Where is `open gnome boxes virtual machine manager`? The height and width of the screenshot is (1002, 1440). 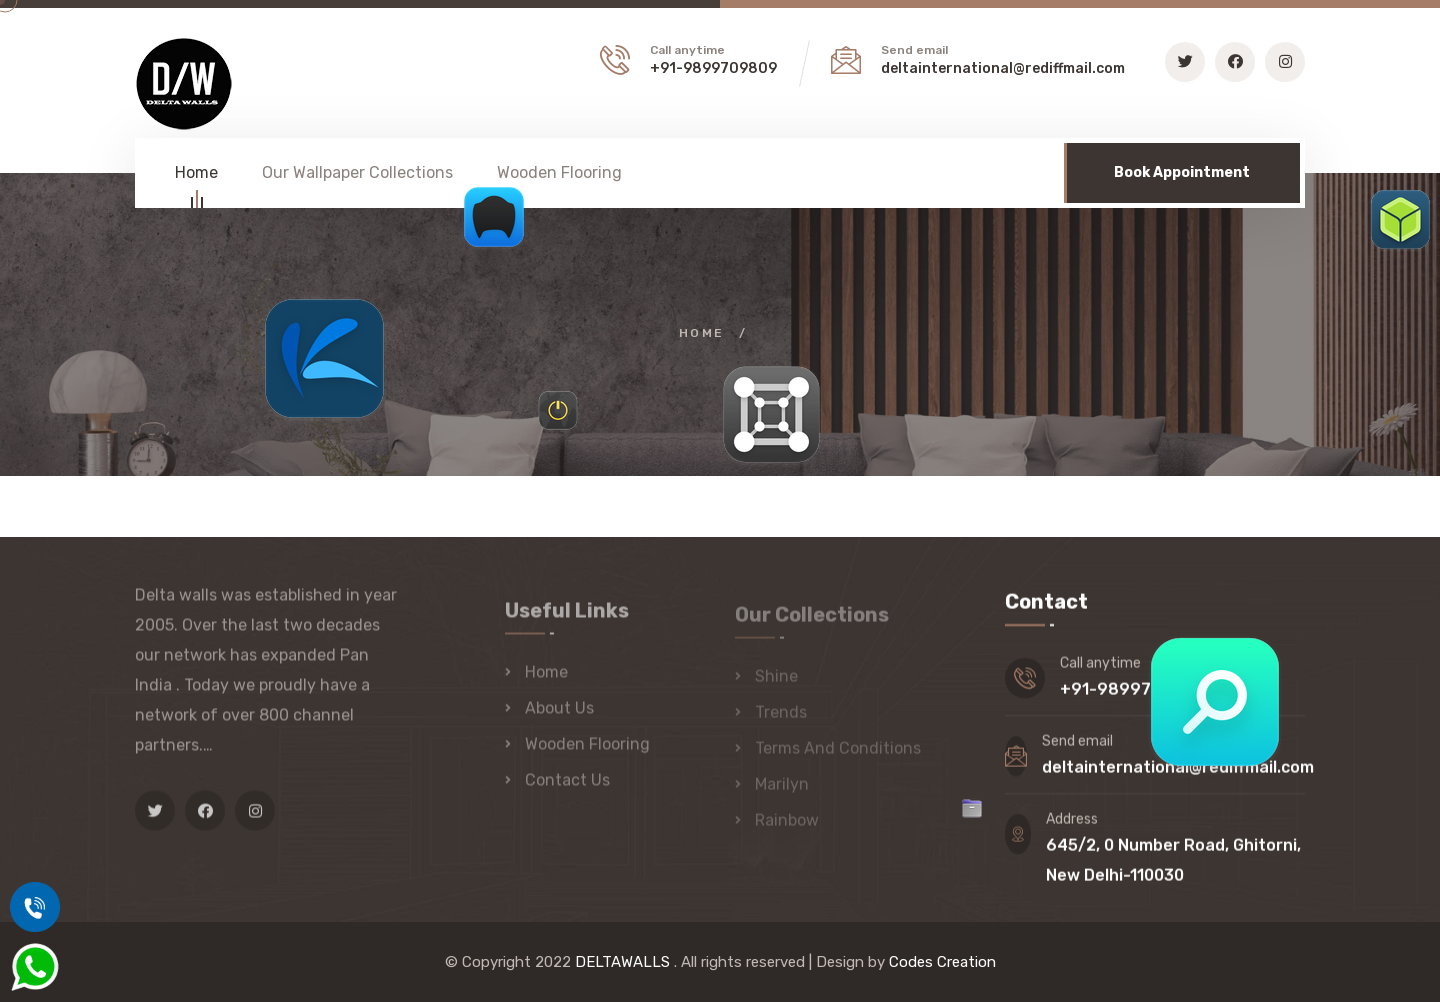 open gnome boxes virtual machine manager is located at coordinates (771, 414).